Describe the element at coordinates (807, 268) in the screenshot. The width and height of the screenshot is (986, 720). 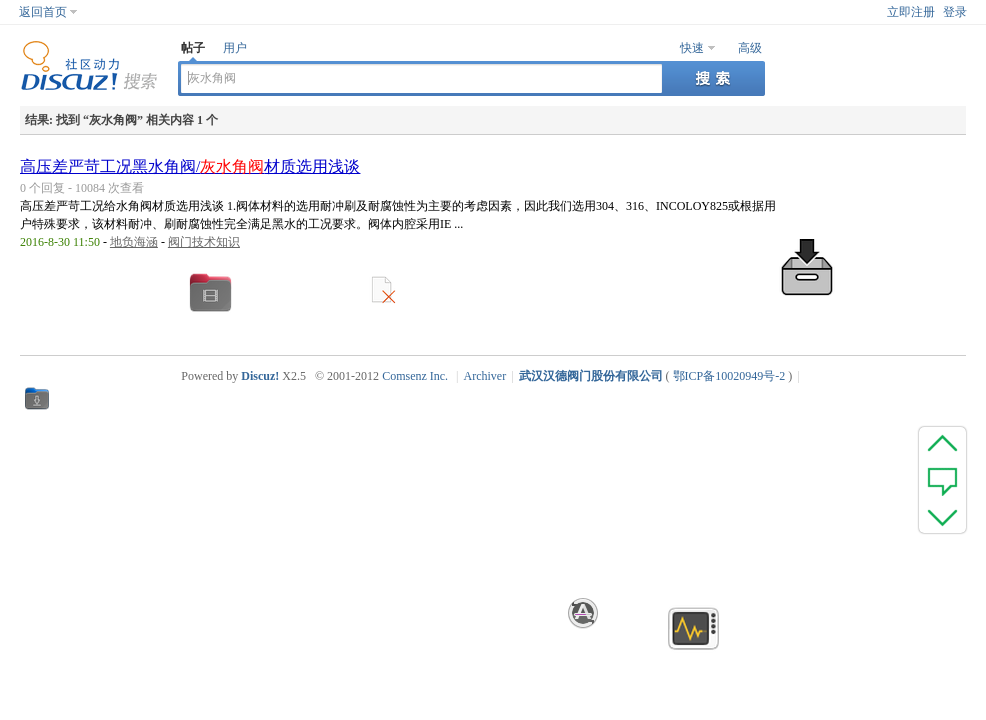
I see `access your dropbox folder in the sidebar` at that location.